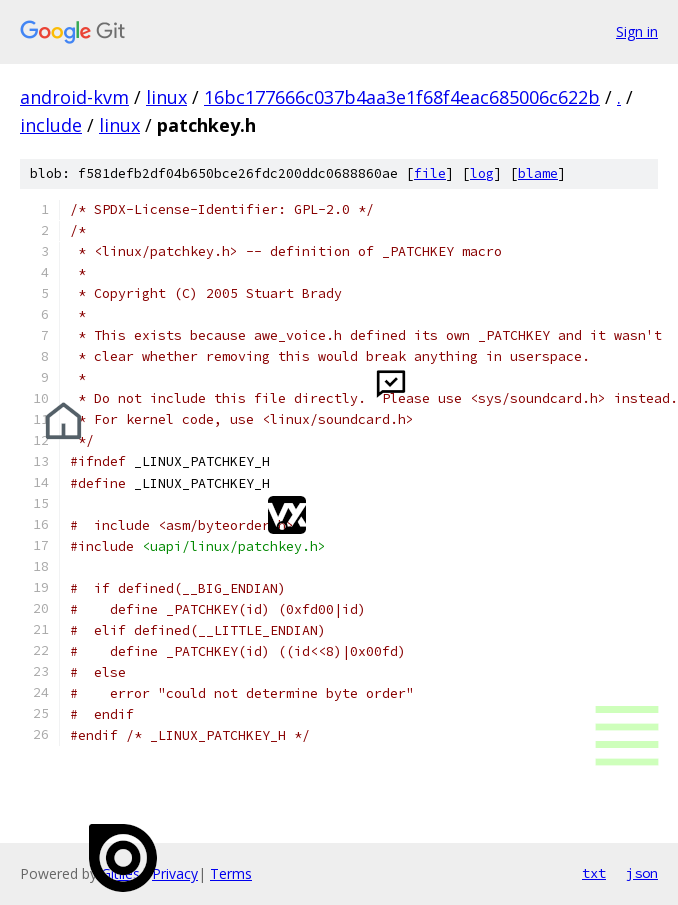 The width and height of the screenshot is (678, 905). What do you see at coordinates (627, 734) in the screenshot?
I see `justify text alignment` at bounding box center [627, 734].